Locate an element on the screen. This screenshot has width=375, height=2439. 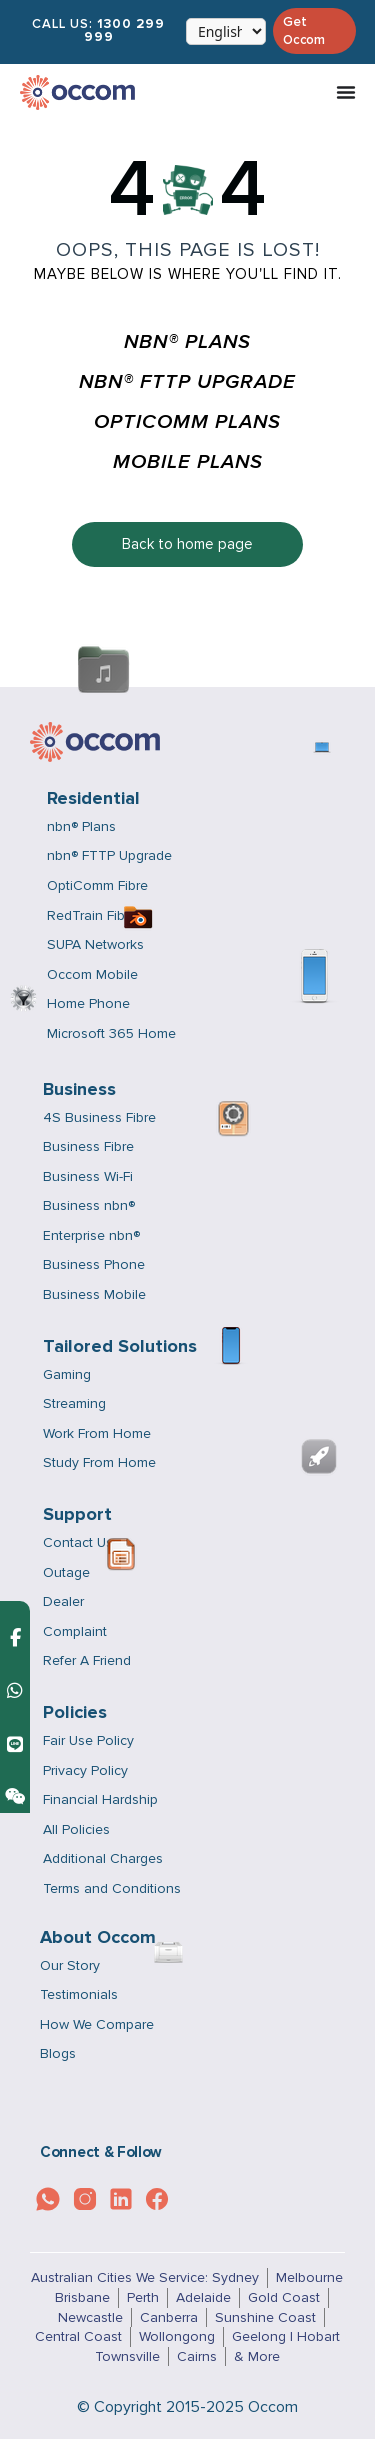
access printer settings is located at coordinates (168, 1952).